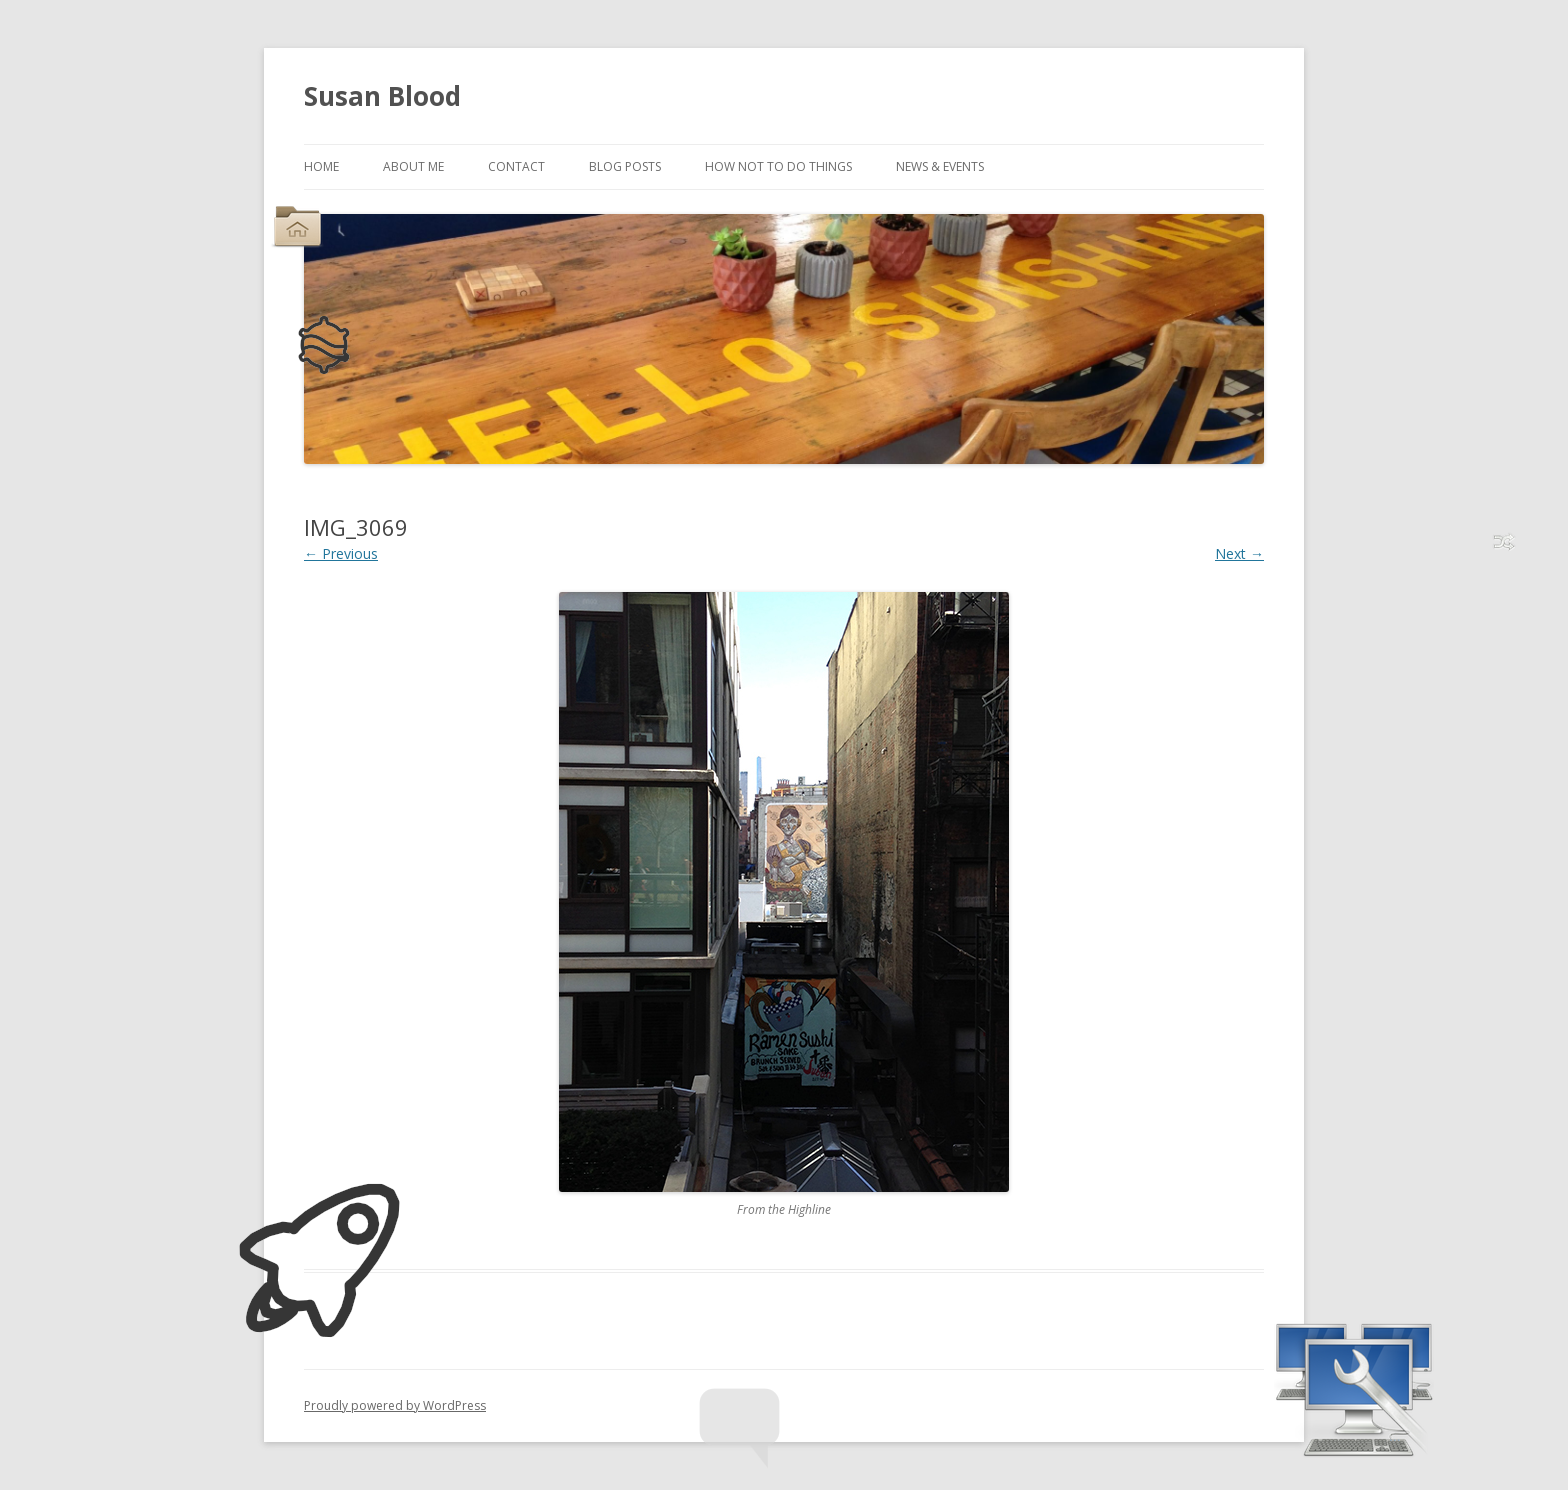 The height and width of the screenshot is (1490, 1568). What do you see at coordinates (1504, 541) in the screenshot?
I see `shuffle playlist or music queue` at bounding box center [1504, 541].